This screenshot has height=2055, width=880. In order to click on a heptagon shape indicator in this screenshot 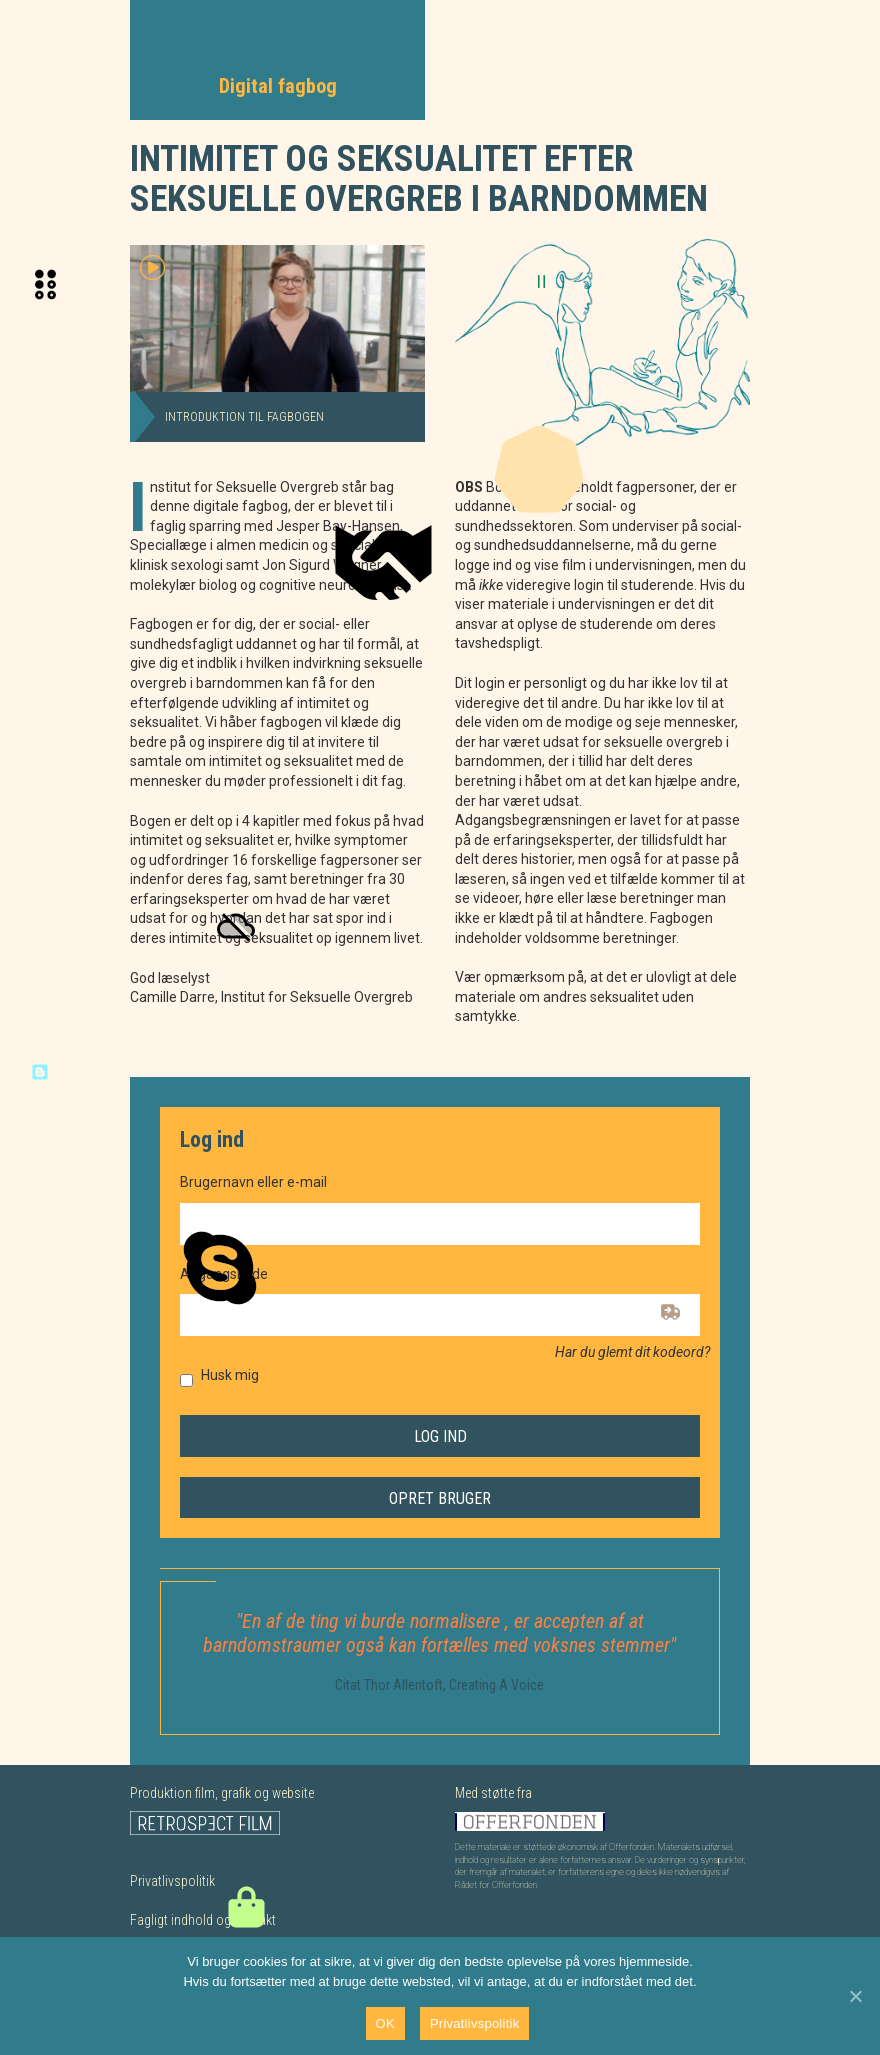, I will do `click(539, 472)`.